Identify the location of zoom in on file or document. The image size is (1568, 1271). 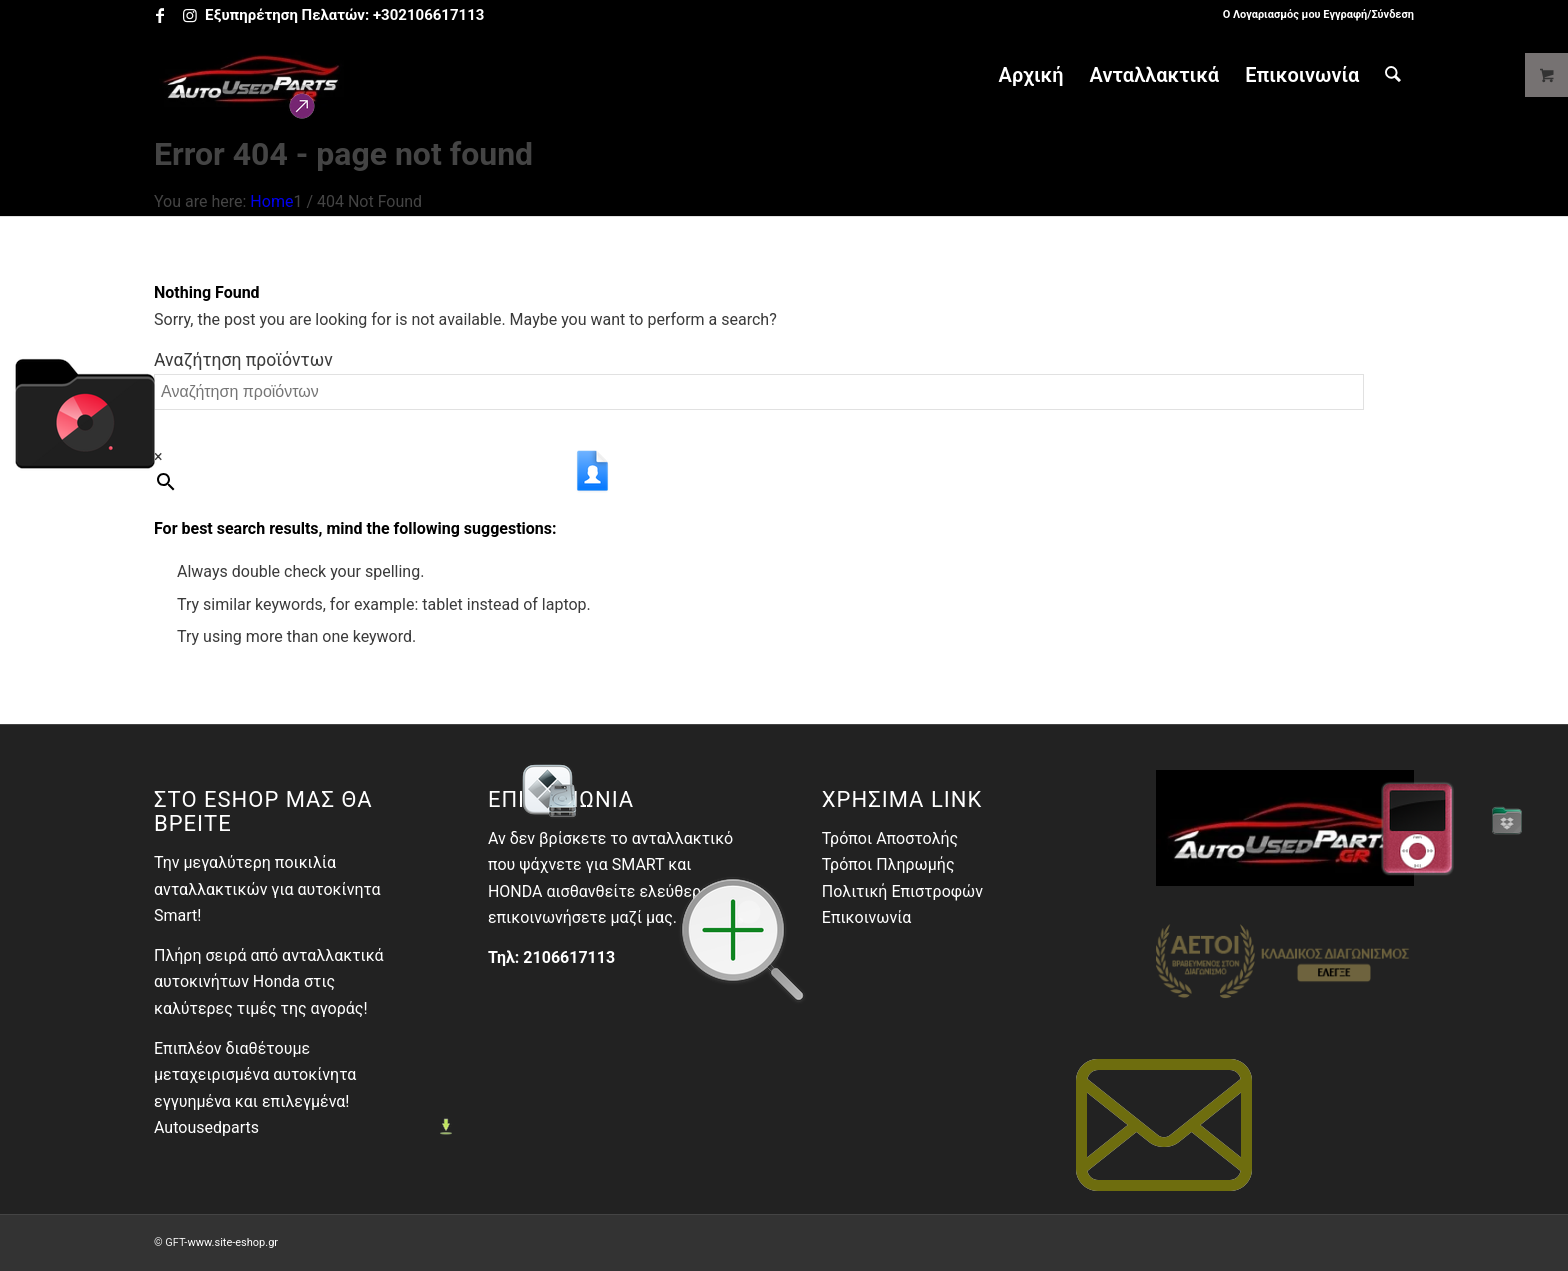
(741, 938).